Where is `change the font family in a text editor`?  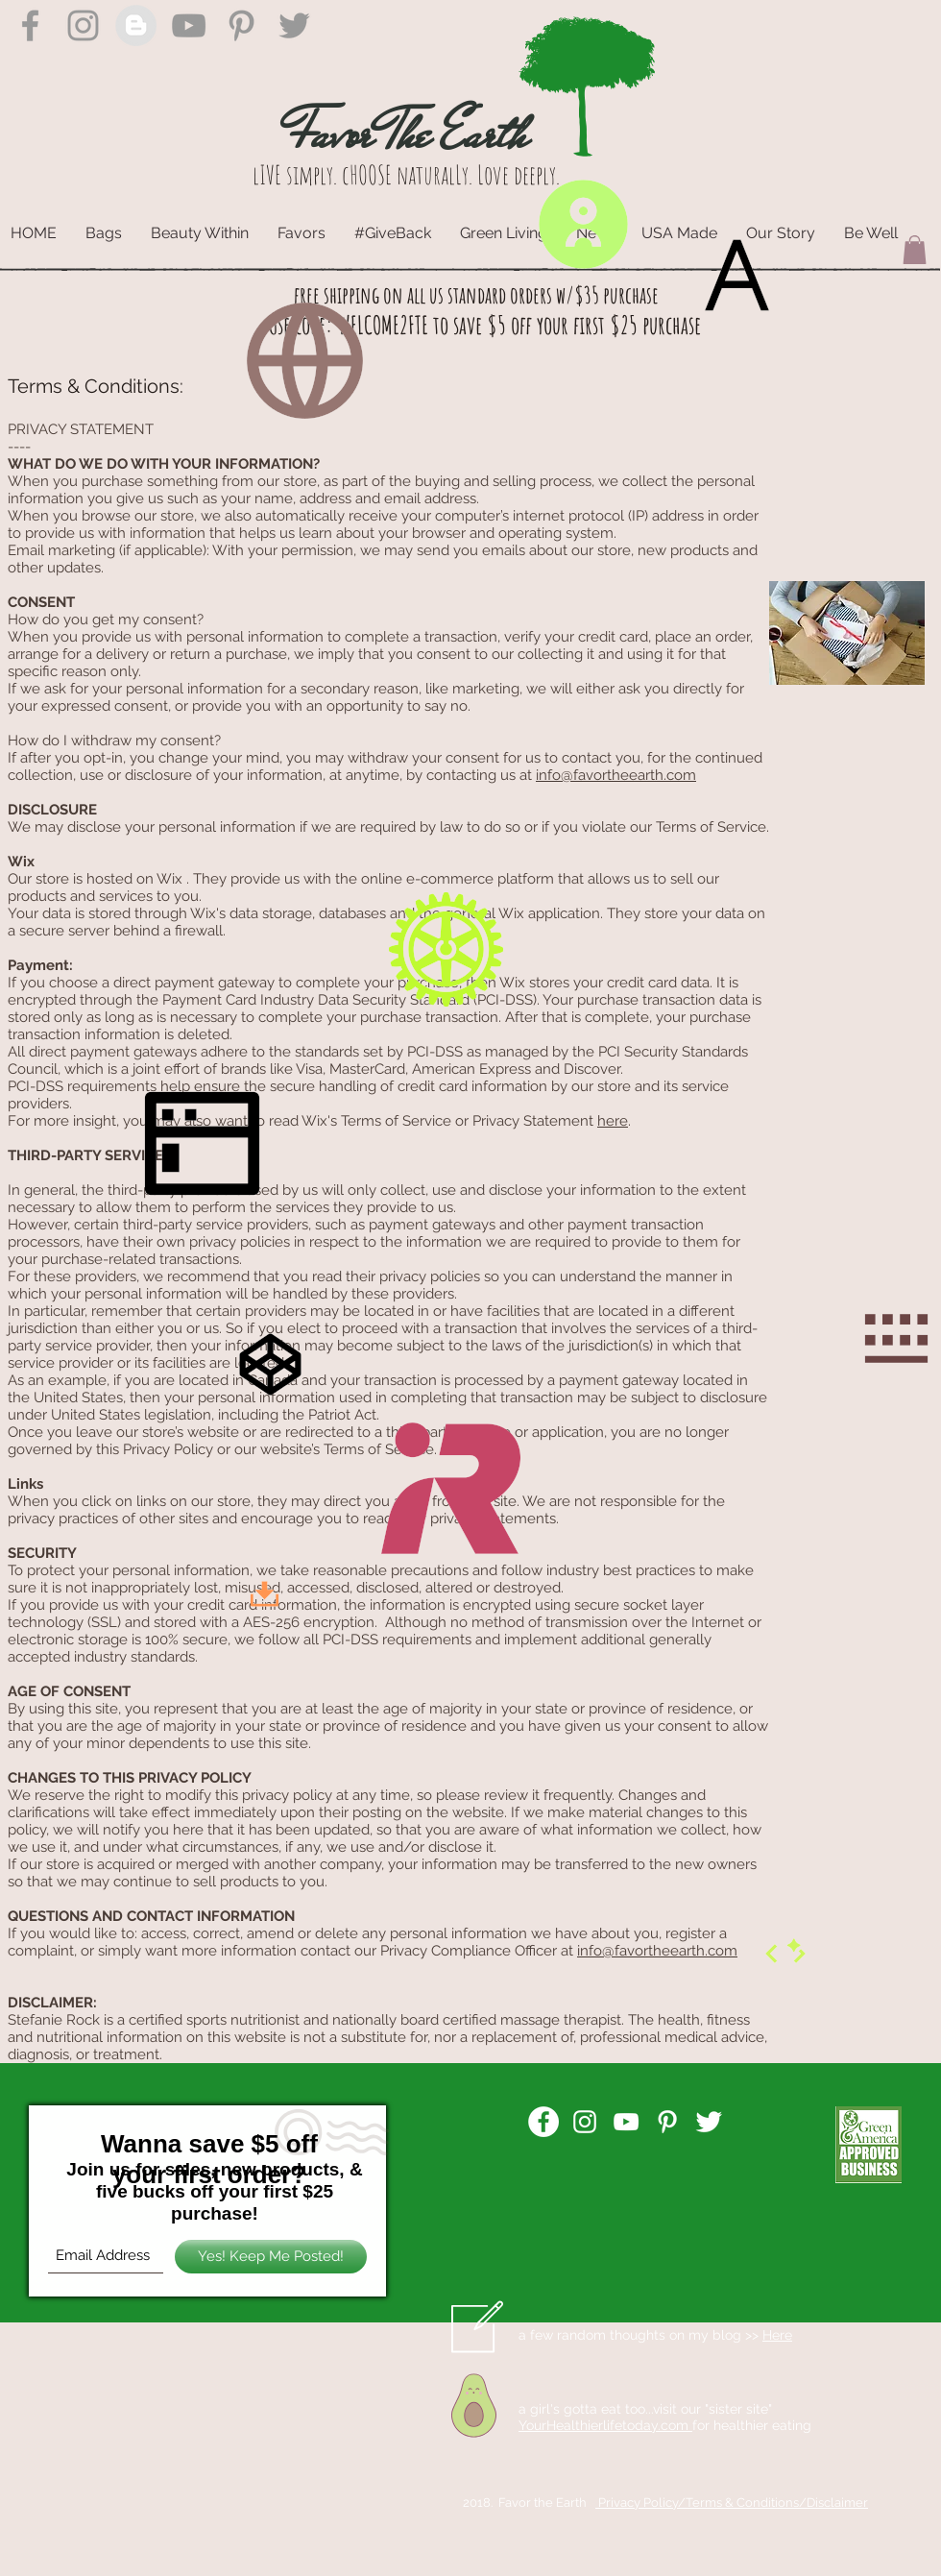 change the font family in a text editor is located at coordinates (736, 273).